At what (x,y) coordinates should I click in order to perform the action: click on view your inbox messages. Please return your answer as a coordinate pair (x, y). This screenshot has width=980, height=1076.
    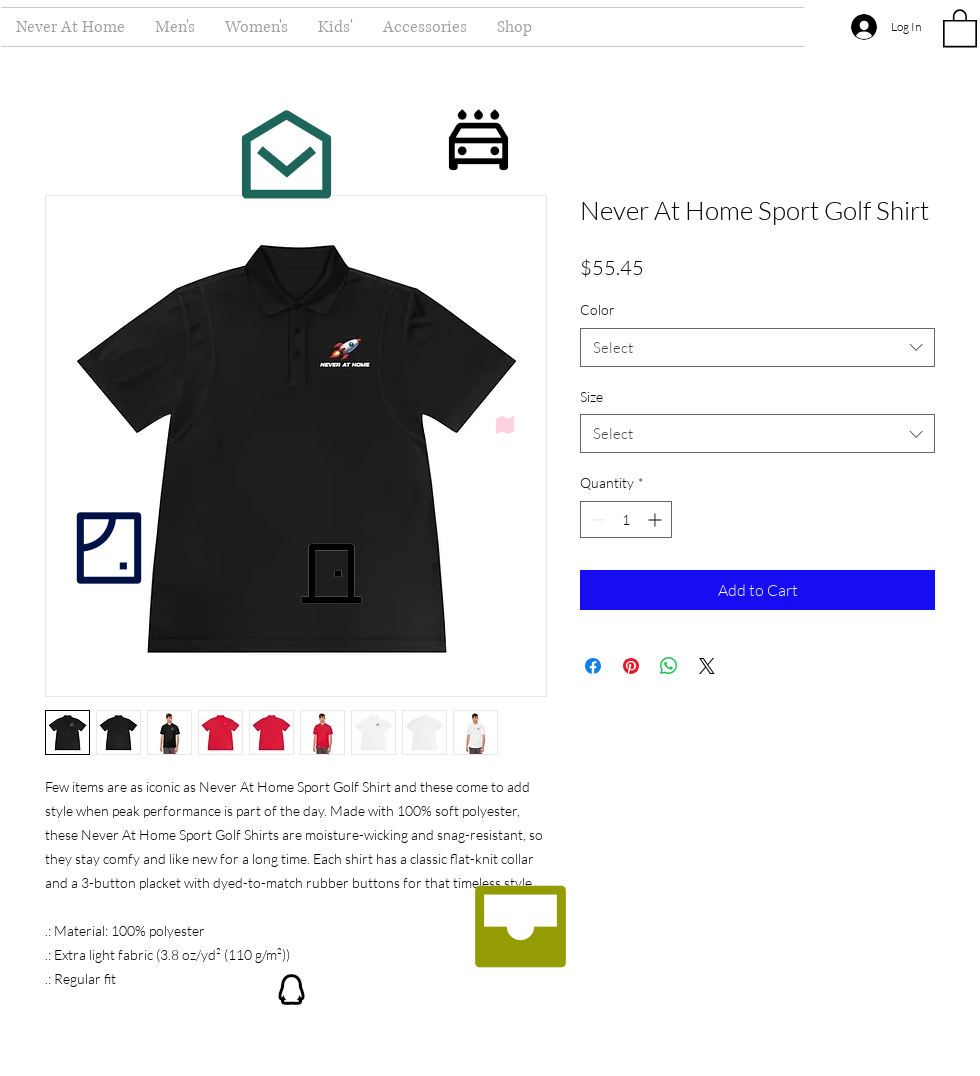
    Looking at the image, I should click on (520, 926).